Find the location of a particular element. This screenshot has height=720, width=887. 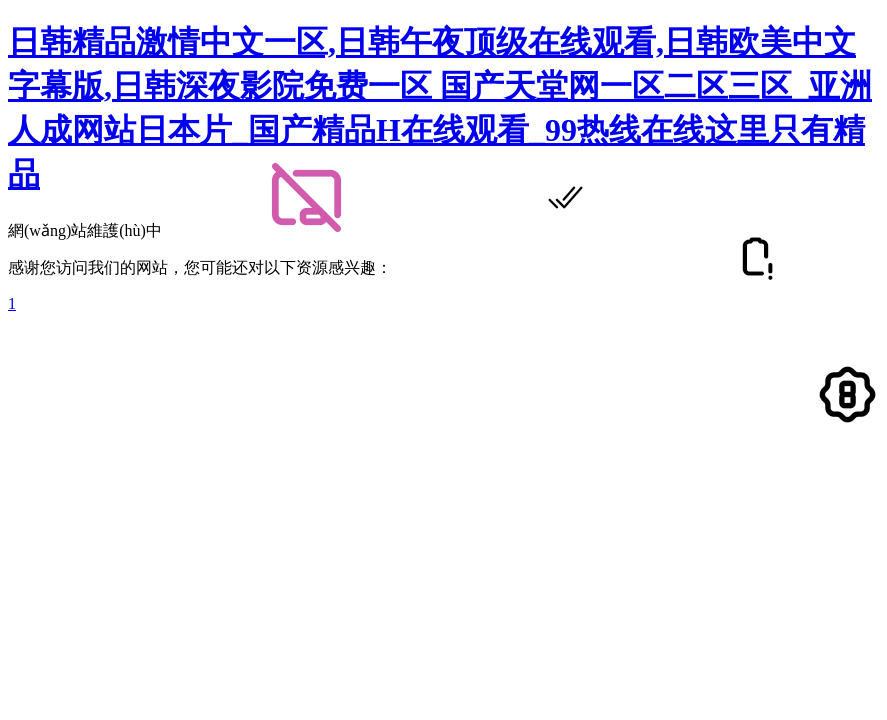

indicates all tasks or items are complete is located at coordinates (565, 197).